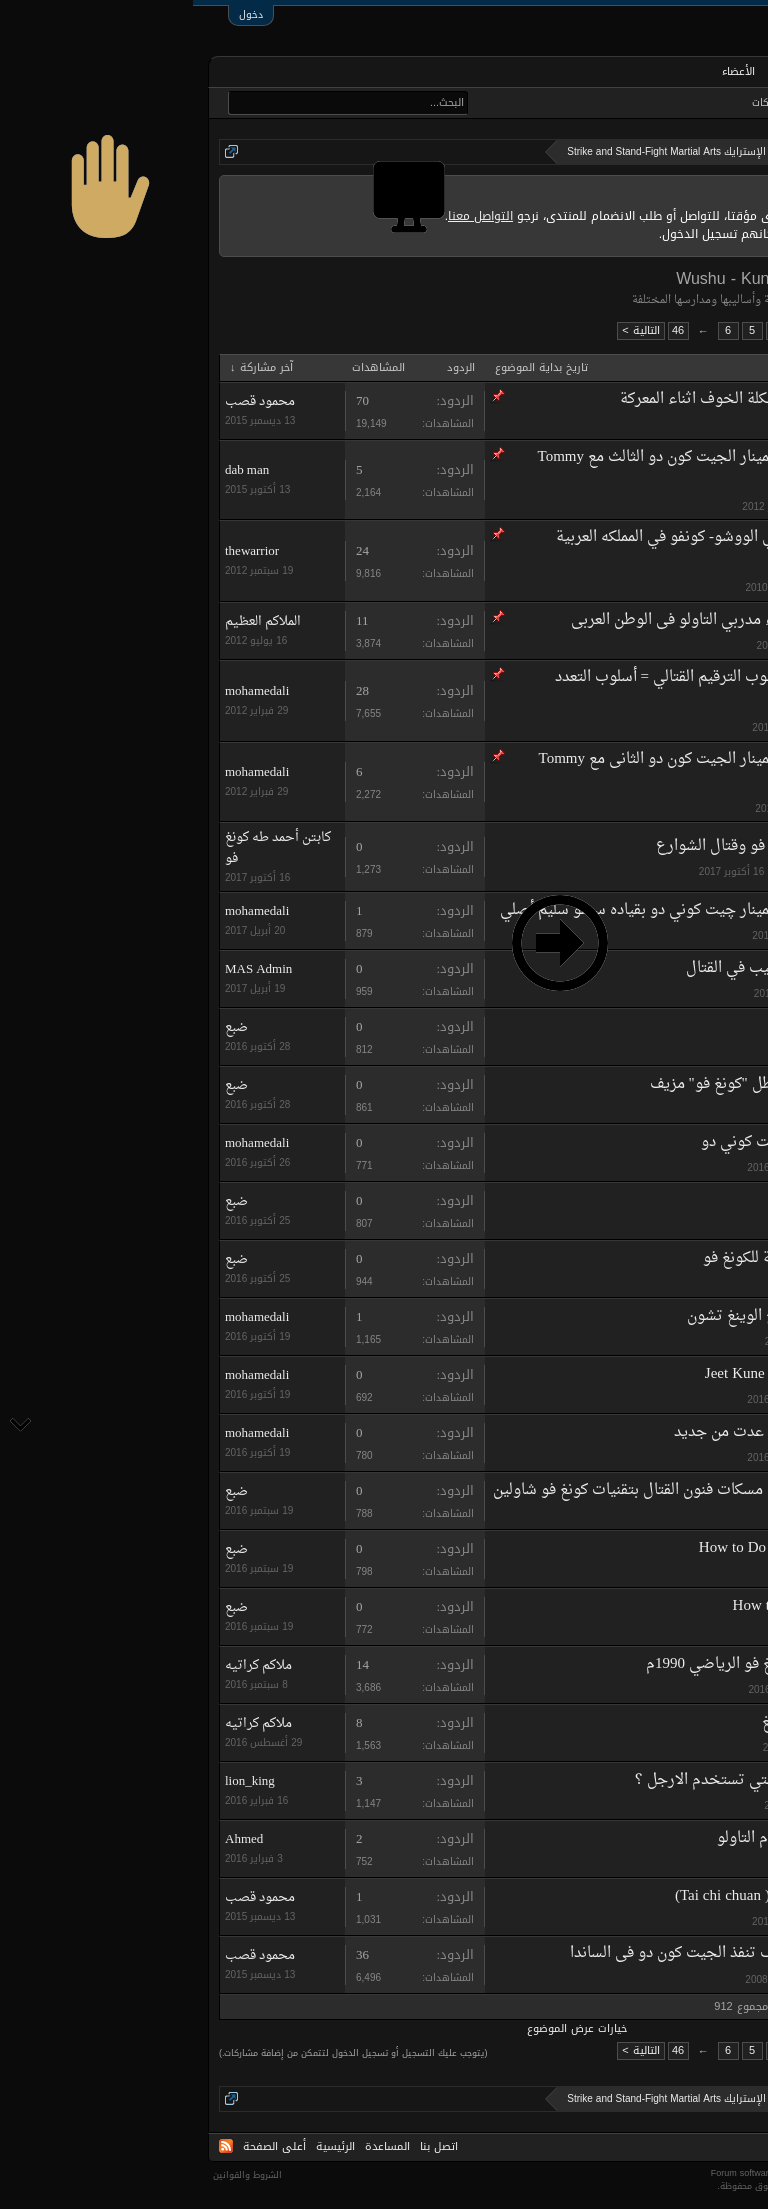 This screenshot has height=2209, width=768. Describe the element at coordinates (560, 943) in the screenshot. I see `navigate to the next item or screen` at that location.